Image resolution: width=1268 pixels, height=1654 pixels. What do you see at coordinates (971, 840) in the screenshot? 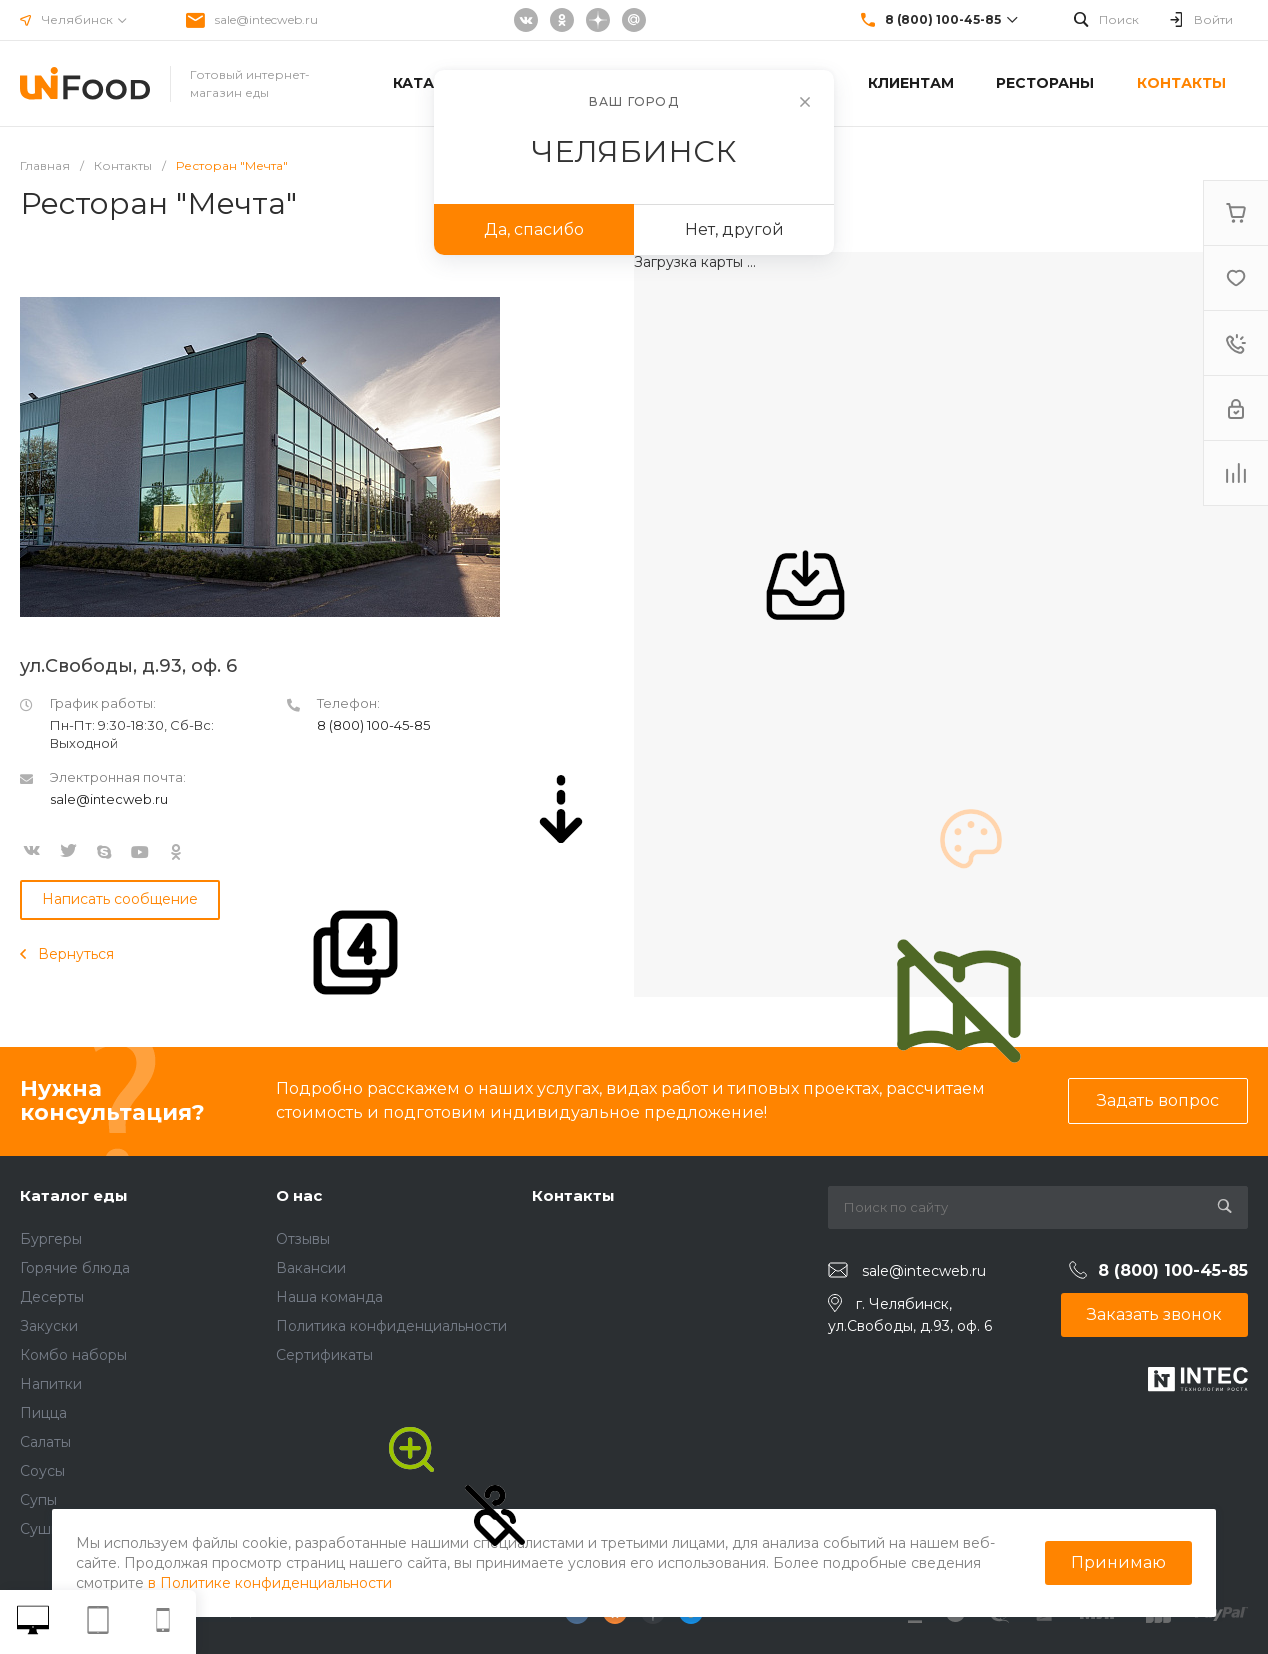
I see `access color or theme customization options` at bounding box center [971, 840].